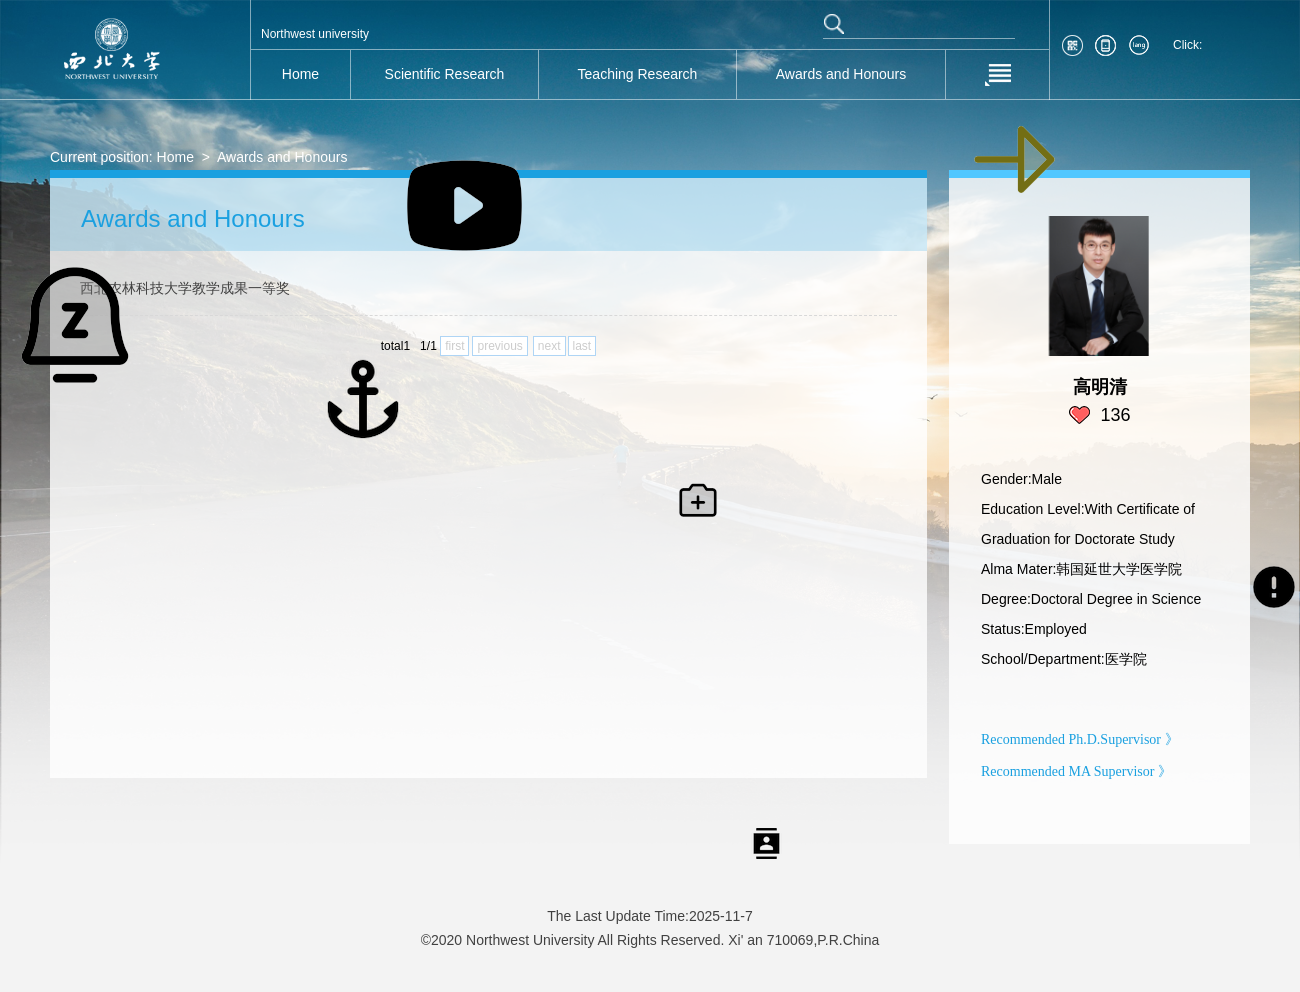 Image resolution: width=1300 pixels, height=992 pixels. What do you see at coordinates (75, 325) in the screenshot?
I see `mute notifications while sleeping` at bounding box center [75, 325].